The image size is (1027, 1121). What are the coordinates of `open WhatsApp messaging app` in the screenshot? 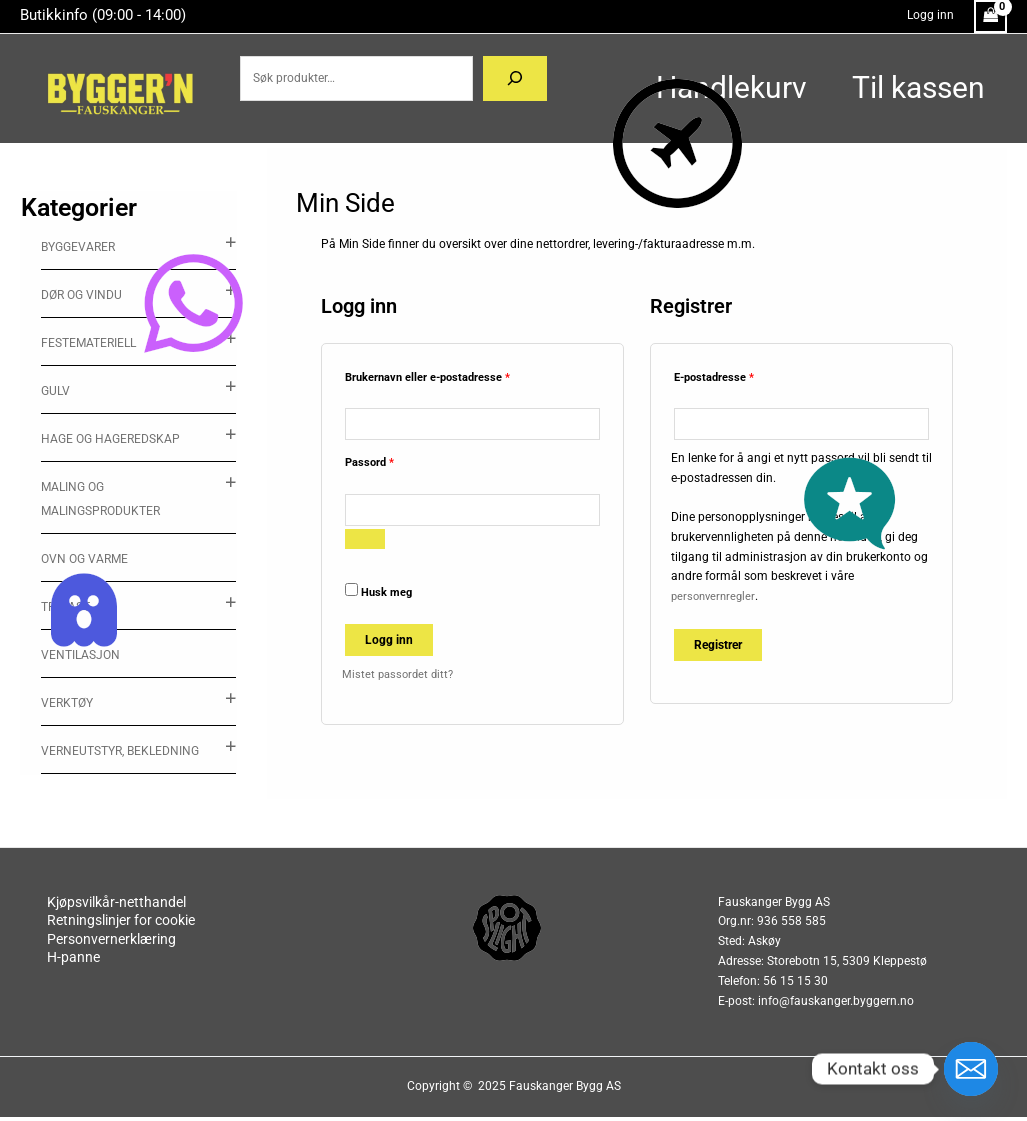 It's located at (193, 303).